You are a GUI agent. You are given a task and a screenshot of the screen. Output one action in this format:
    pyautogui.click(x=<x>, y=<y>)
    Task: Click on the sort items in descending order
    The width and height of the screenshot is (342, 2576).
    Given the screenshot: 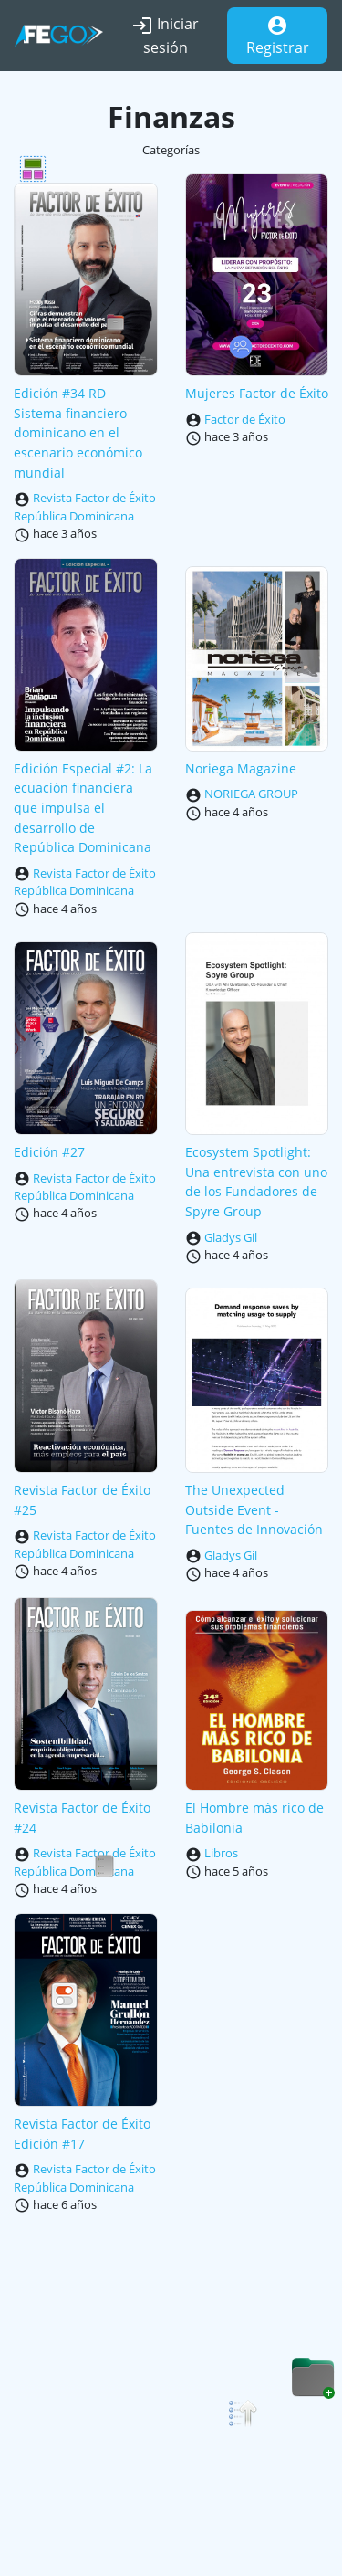 What is the action you would take?
    pyautogui.click(x=244, y=2413)
    